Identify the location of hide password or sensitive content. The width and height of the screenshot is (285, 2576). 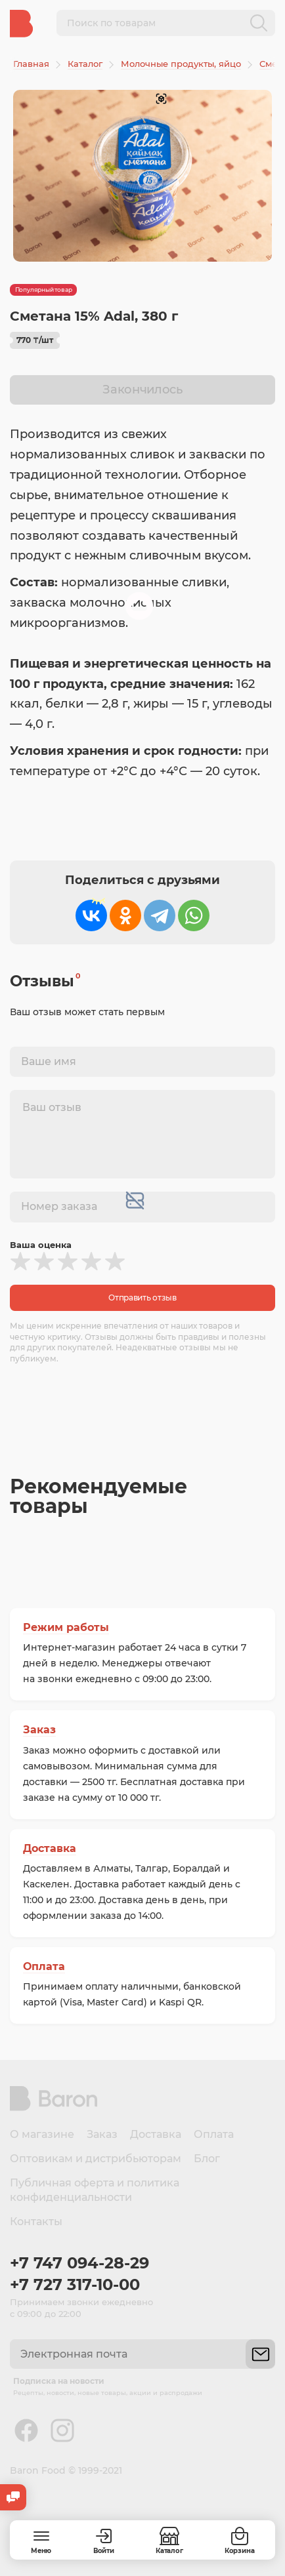
(99, 900).